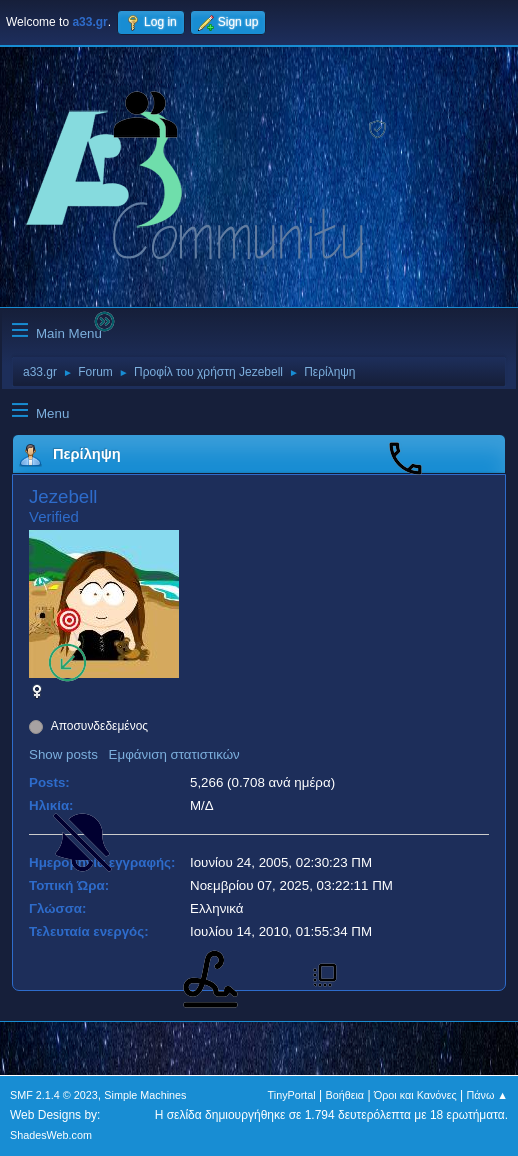 The height and width of the screenshot is (1156, 518). Describe the element at coordinates (67, 662) in the screenshot. I see `navigate to previous or lower-left content` at that location.